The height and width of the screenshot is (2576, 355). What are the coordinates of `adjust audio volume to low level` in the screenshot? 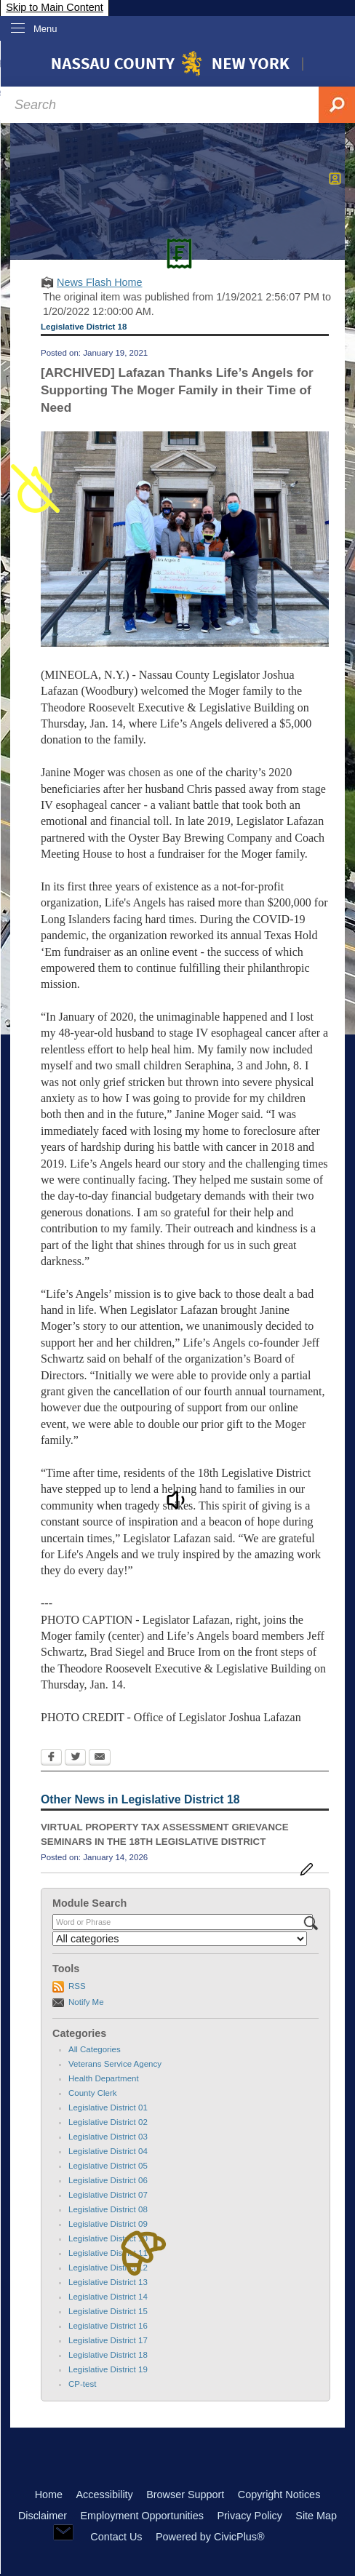 It's located at (178, 1500).